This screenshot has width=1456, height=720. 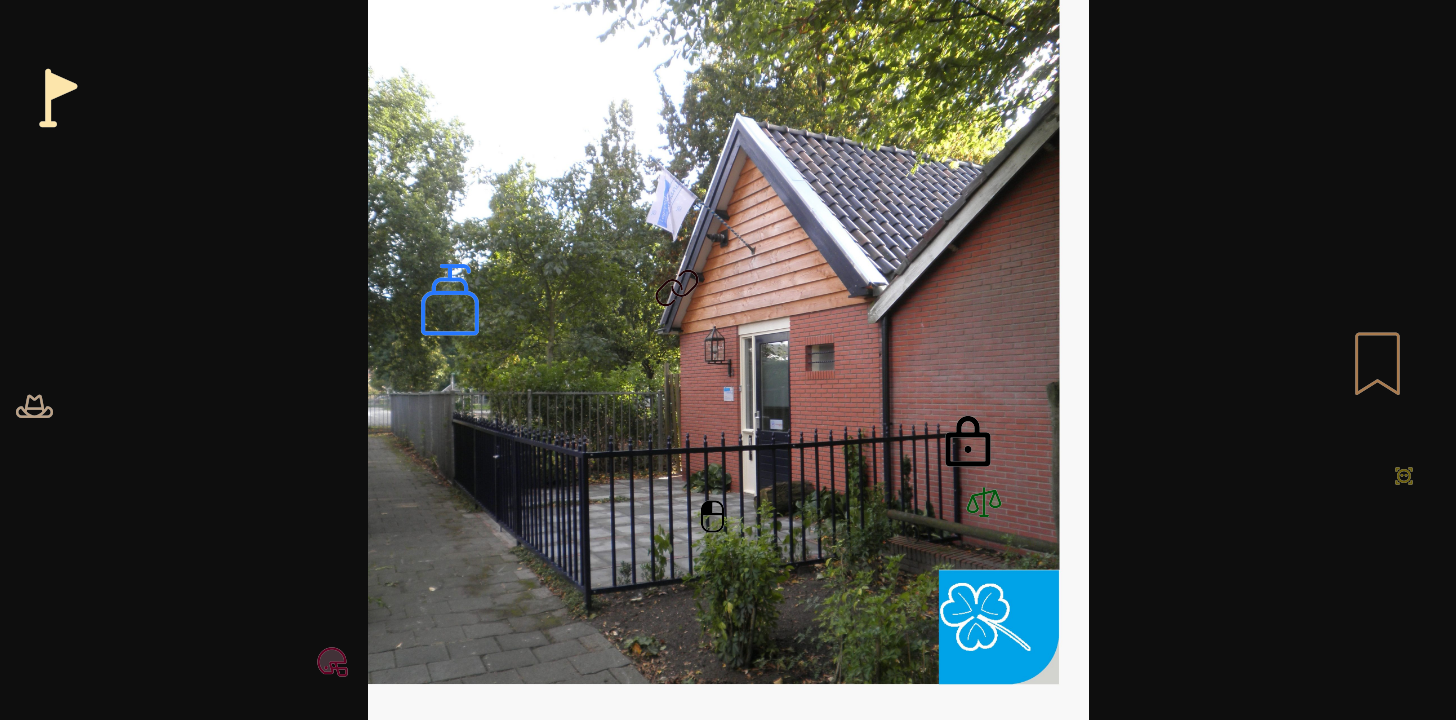 What do you see at coordinates (984, 502) in the screenshot?
I see `access legal or terms of service information` at bounding box center [984, 502].